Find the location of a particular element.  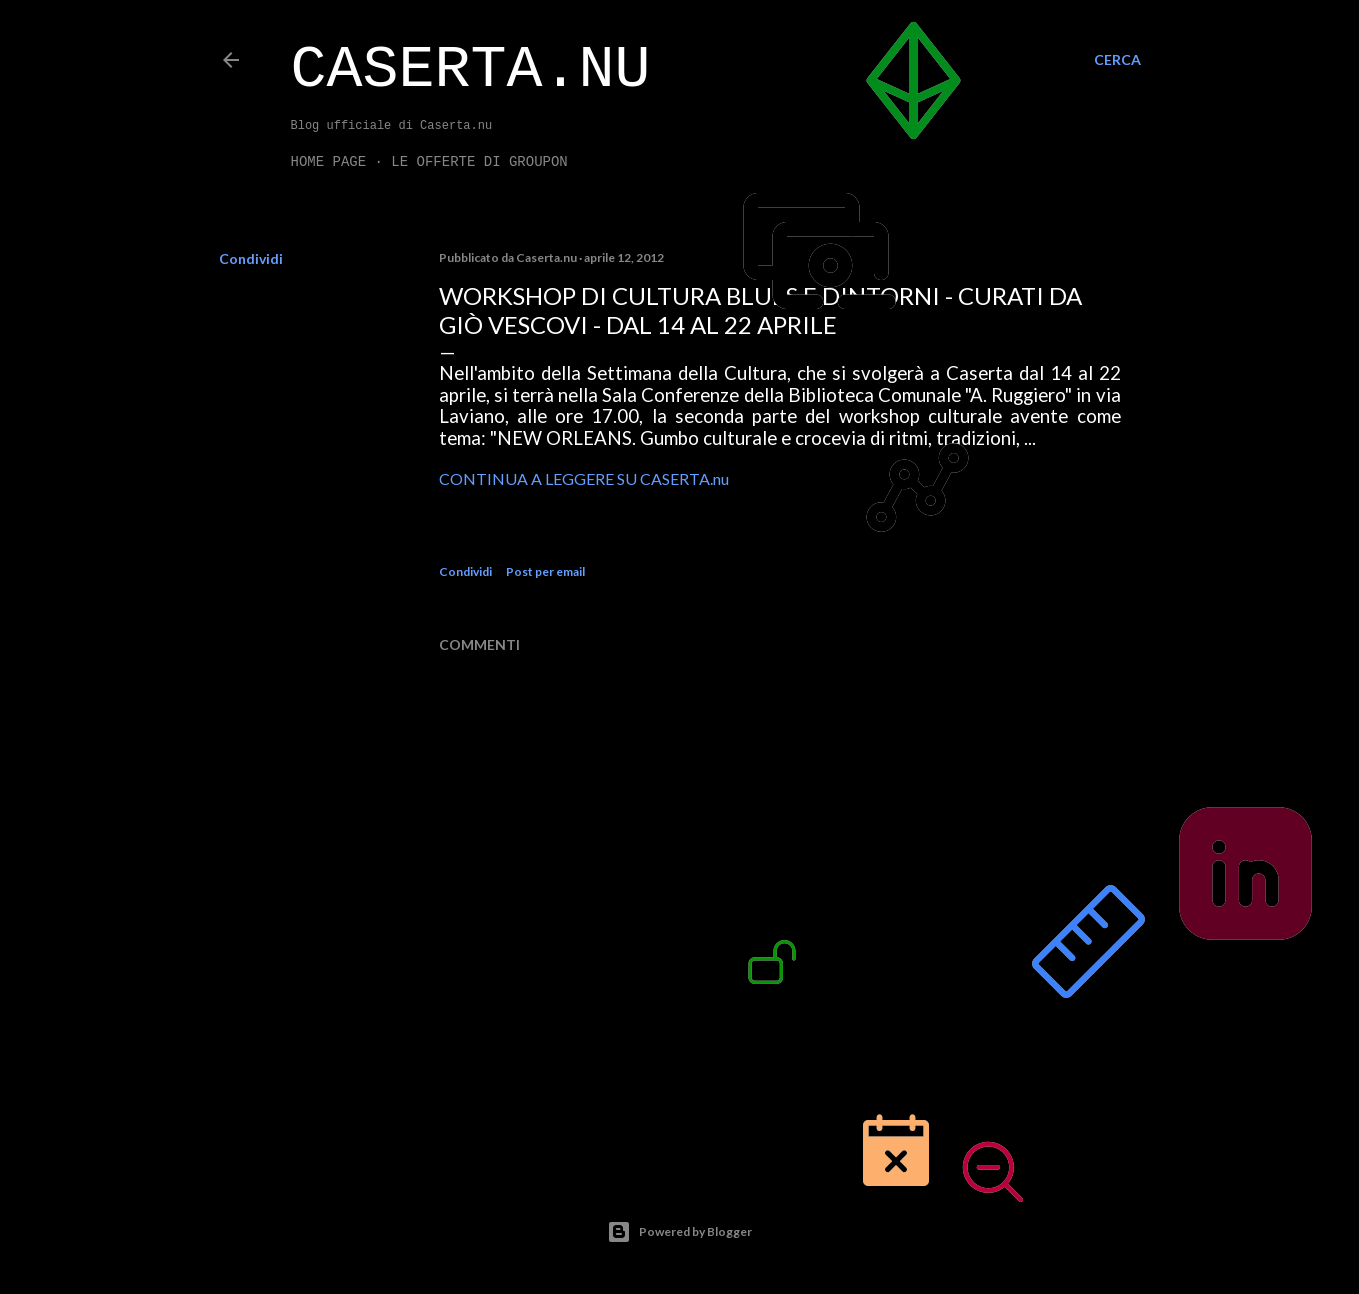

access measurement tools is located at coordinates (1088, 941).